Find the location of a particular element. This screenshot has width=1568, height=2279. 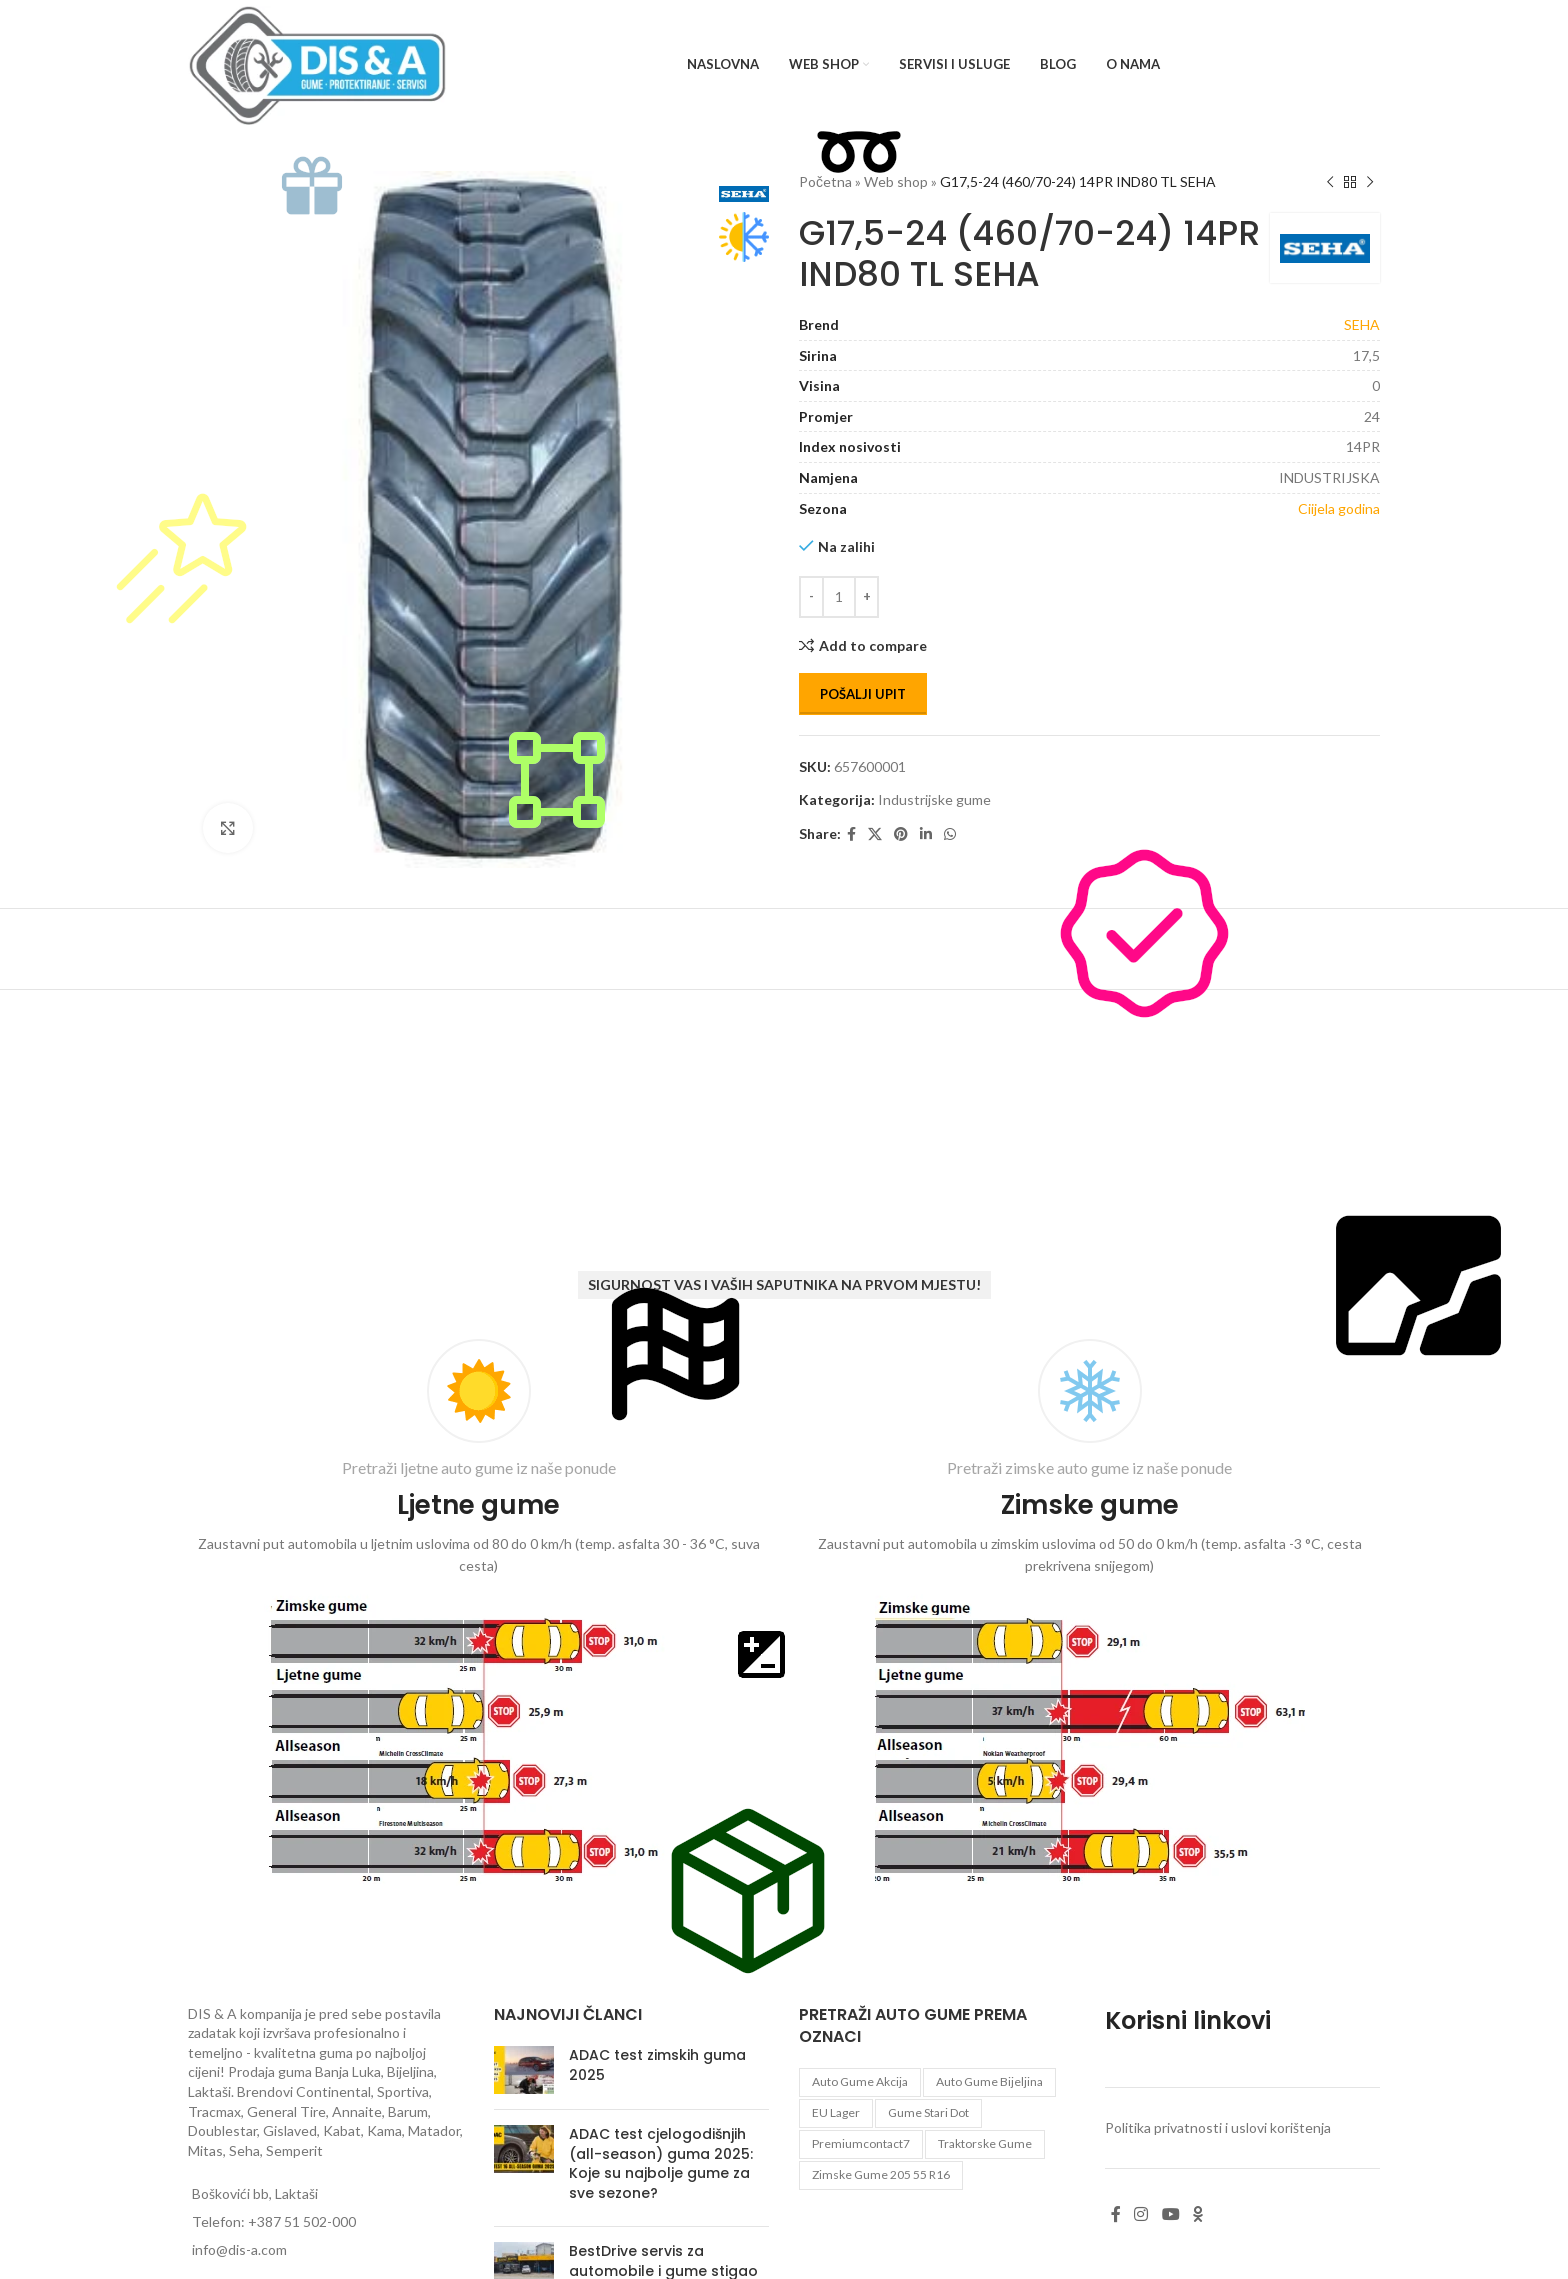

view or redeem a gift is located at coordinates (312, 189).